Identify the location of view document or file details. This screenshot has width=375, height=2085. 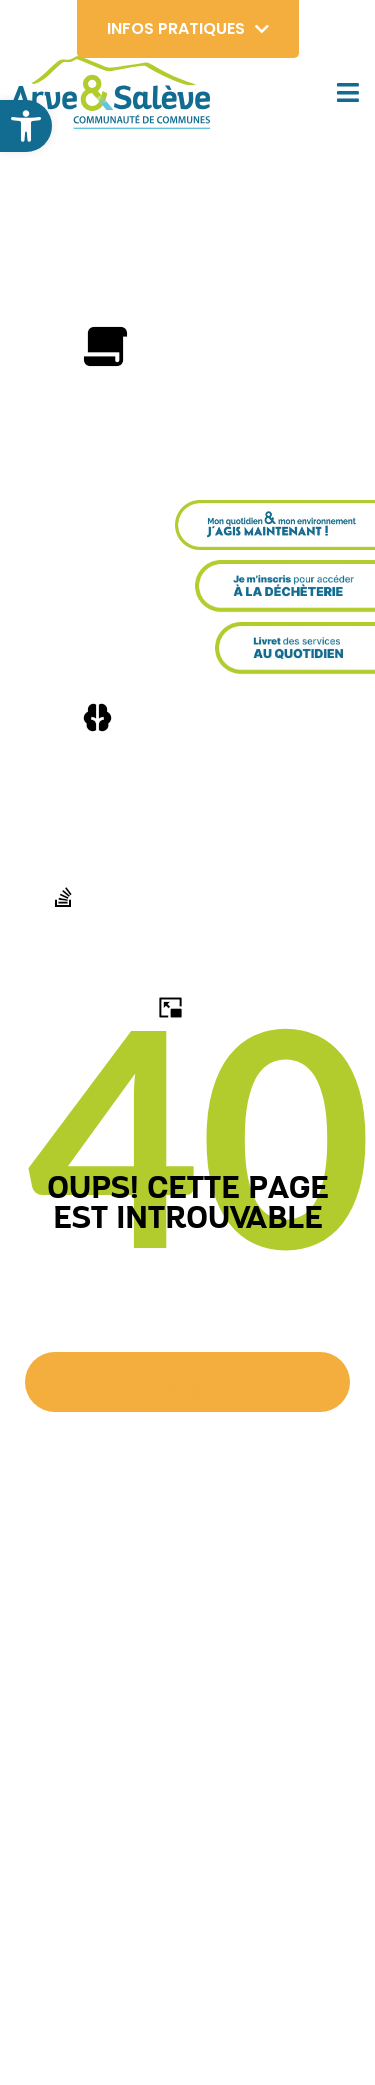
(105, 346).